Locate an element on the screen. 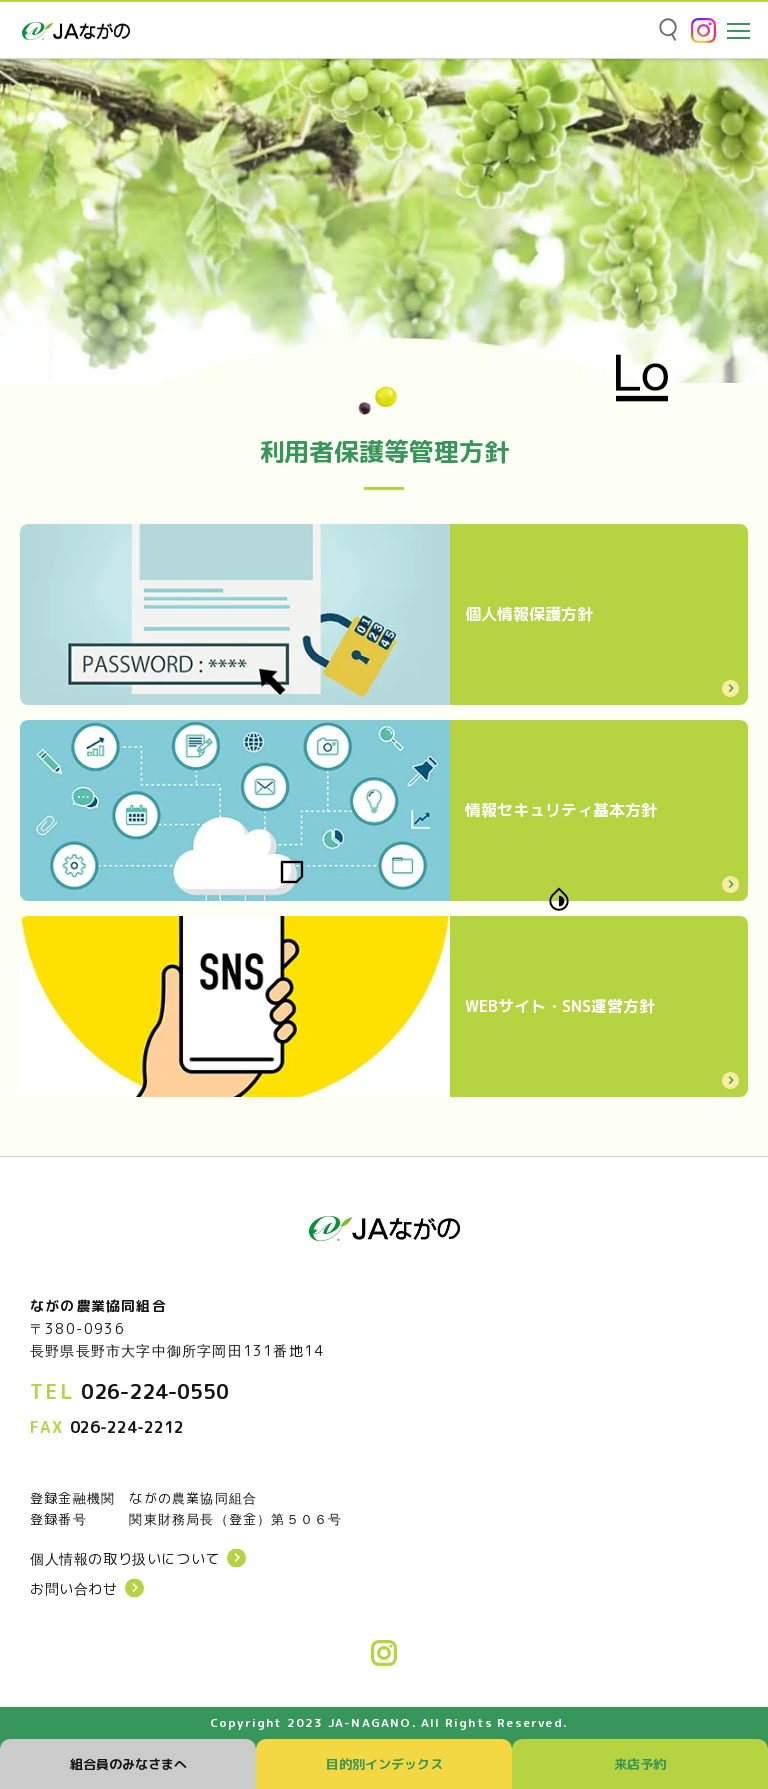 Image resolution: width=768 pixels, height=1789 pixels. create a new sticky note is located at coordinates (292, 872).